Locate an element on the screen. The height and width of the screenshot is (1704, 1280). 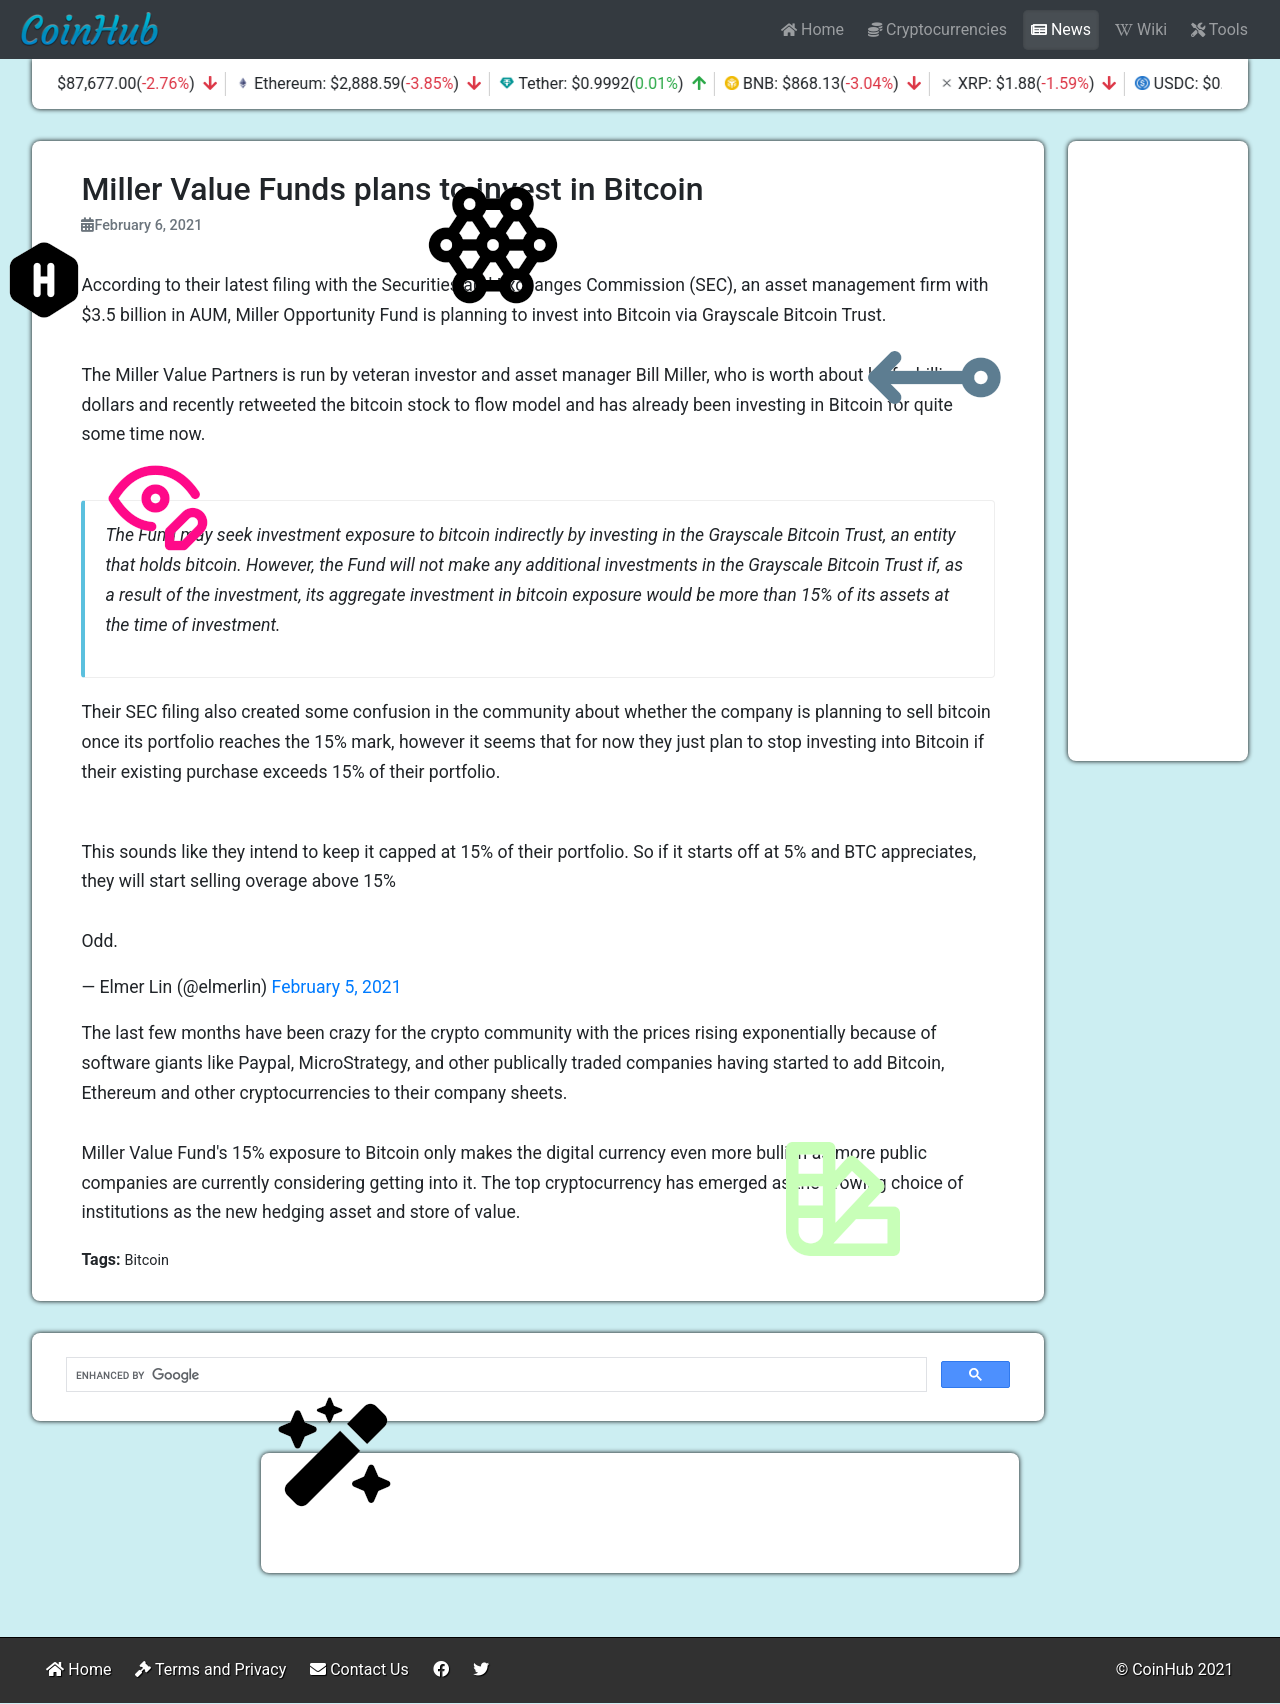
view star-ring network topology is located at coordinates (493, 245).